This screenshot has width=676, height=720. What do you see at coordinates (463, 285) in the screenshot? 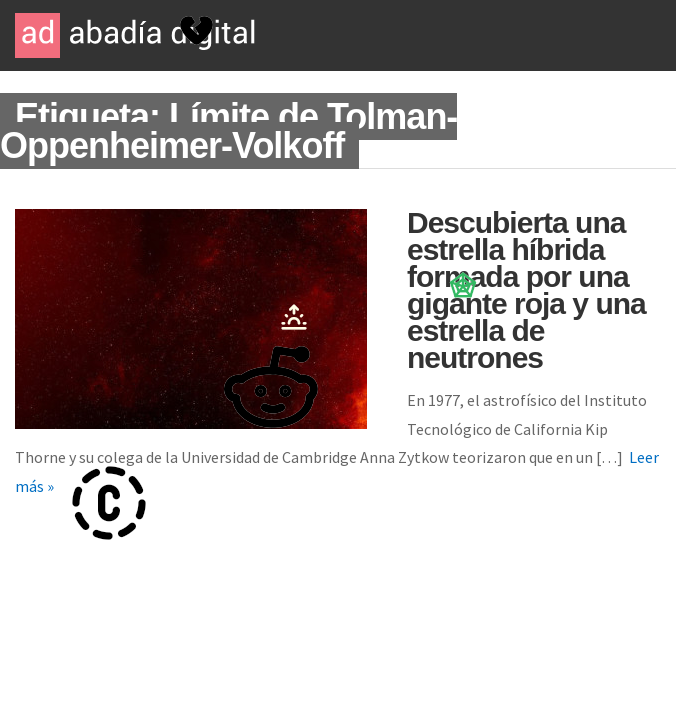
I see `view radar chart analytics` at bounding box center [463, 285].